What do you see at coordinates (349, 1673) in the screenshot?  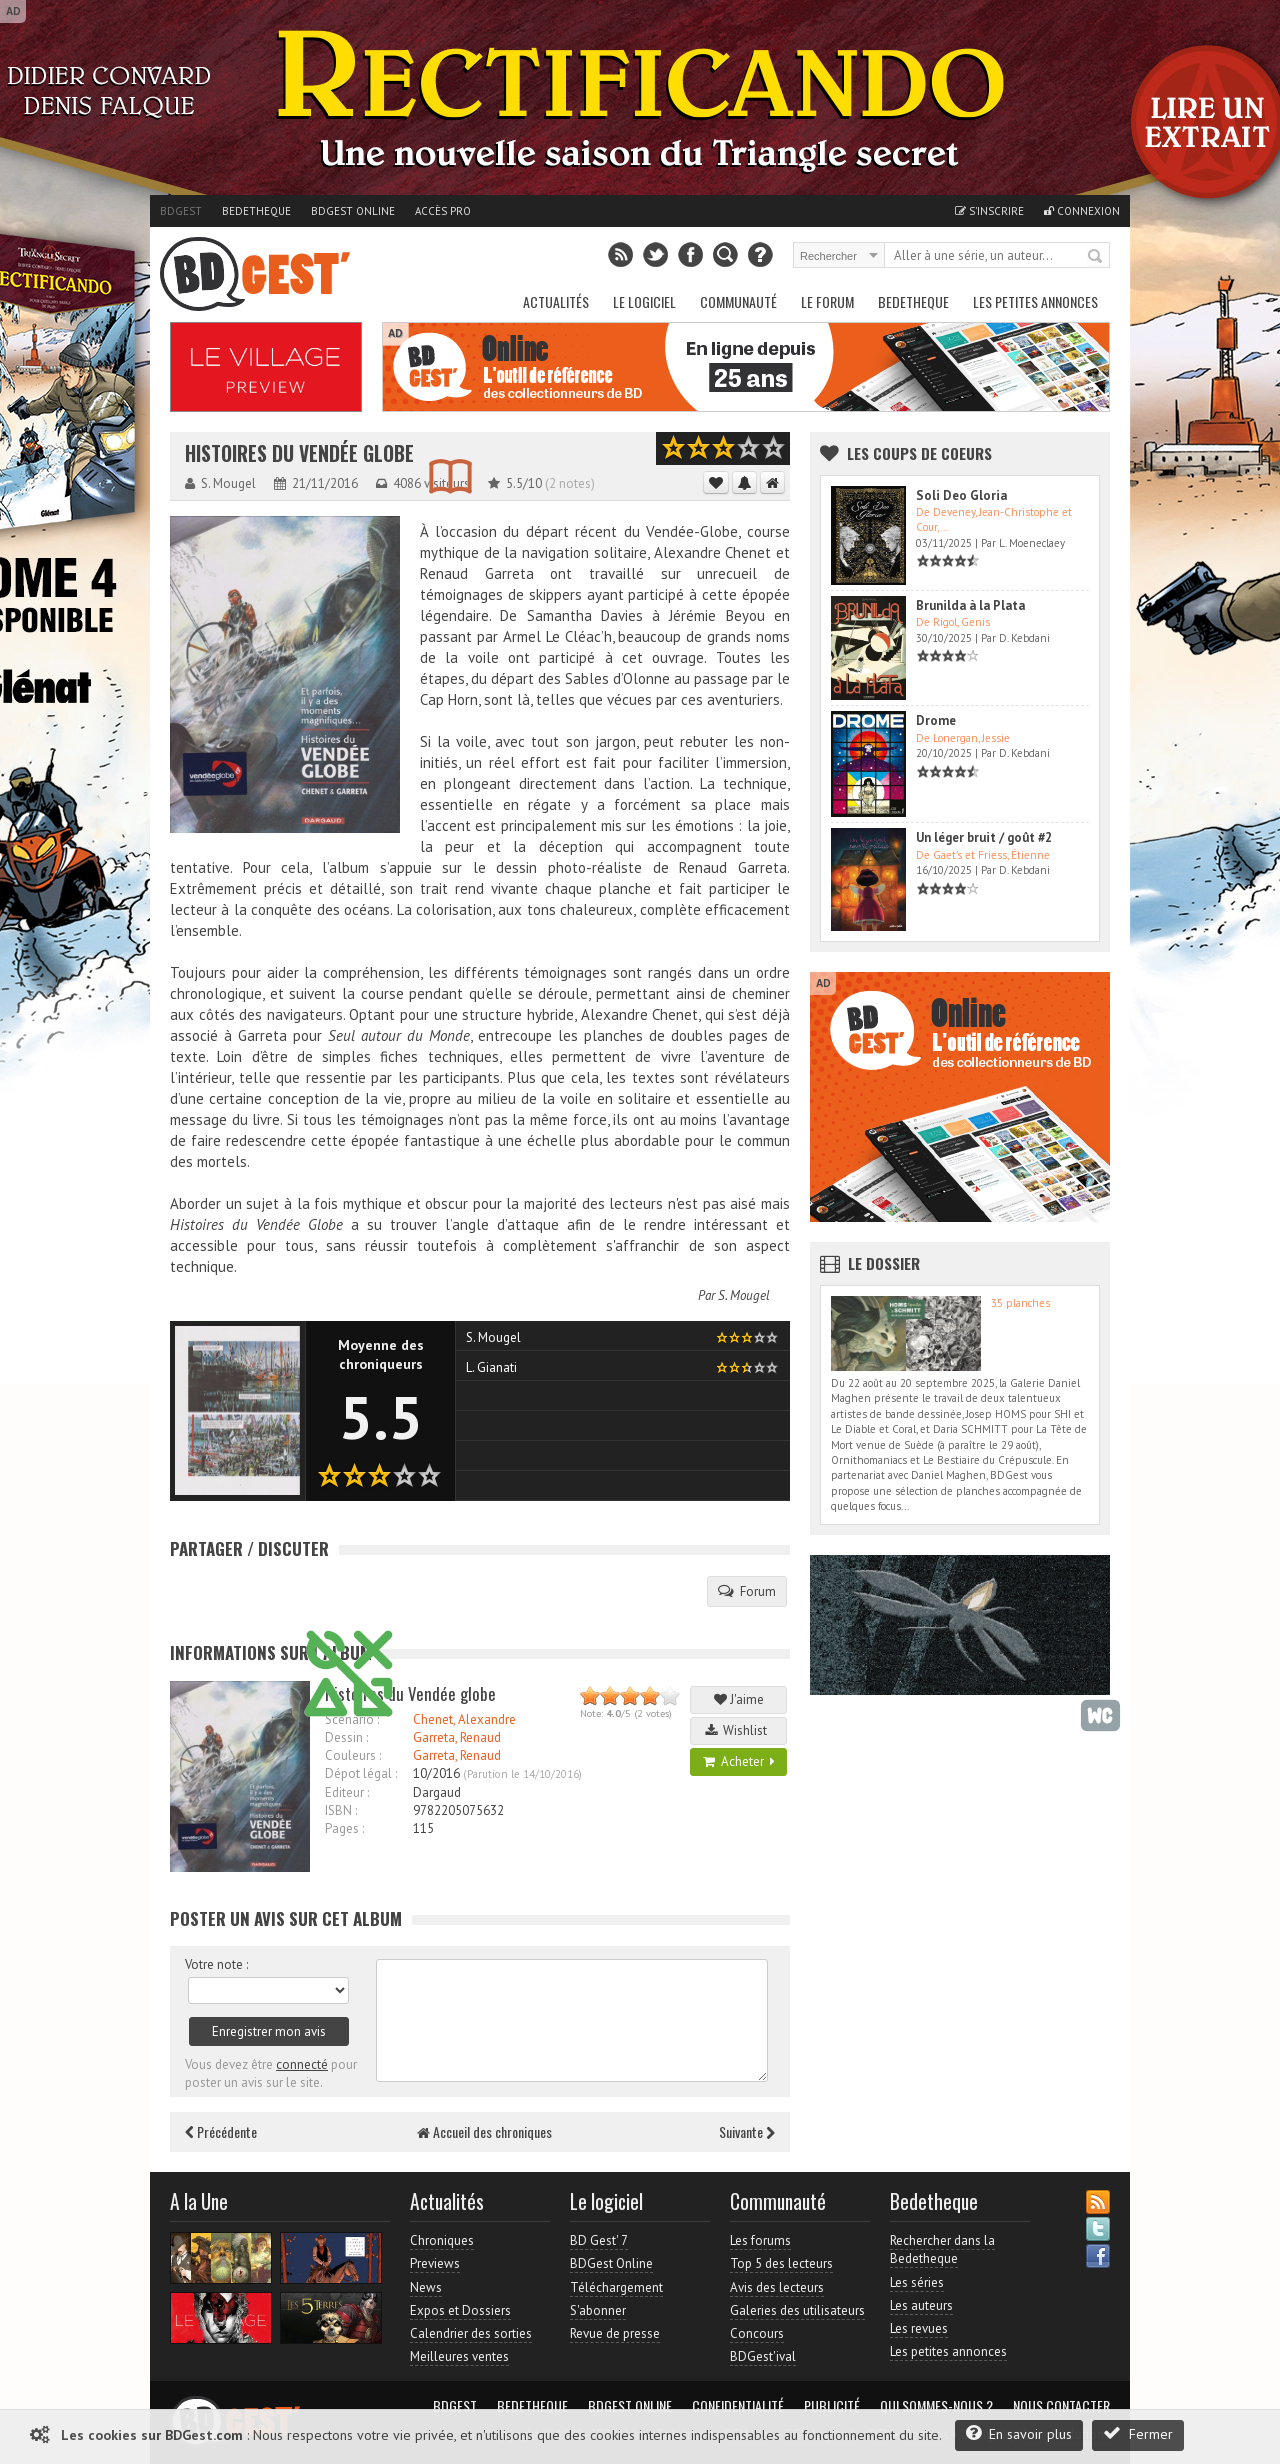 I see `disable icon display` at bounding box center [349, 1673].